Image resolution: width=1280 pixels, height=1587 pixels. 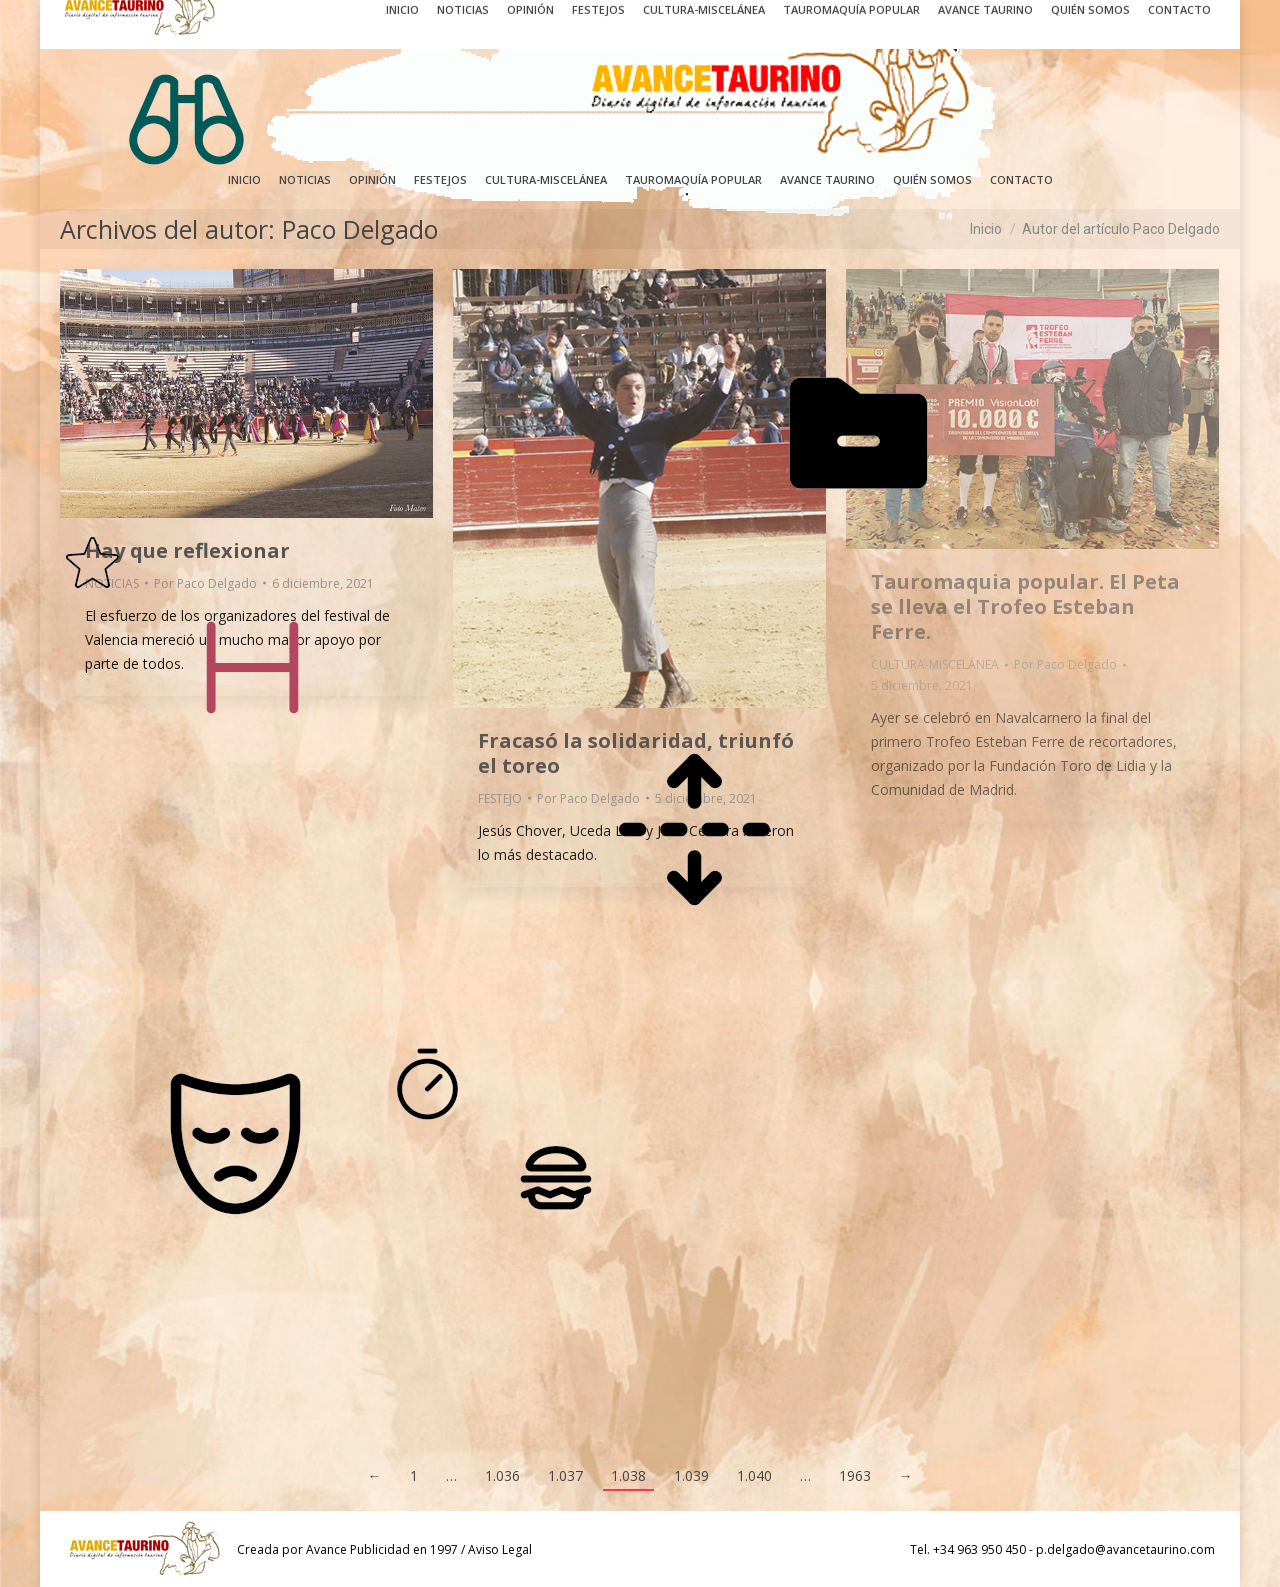 What do you see at coordinates (427, 1086) in the screenshot?
I see `set a countdown timer` at bounding box center [427, 1086].